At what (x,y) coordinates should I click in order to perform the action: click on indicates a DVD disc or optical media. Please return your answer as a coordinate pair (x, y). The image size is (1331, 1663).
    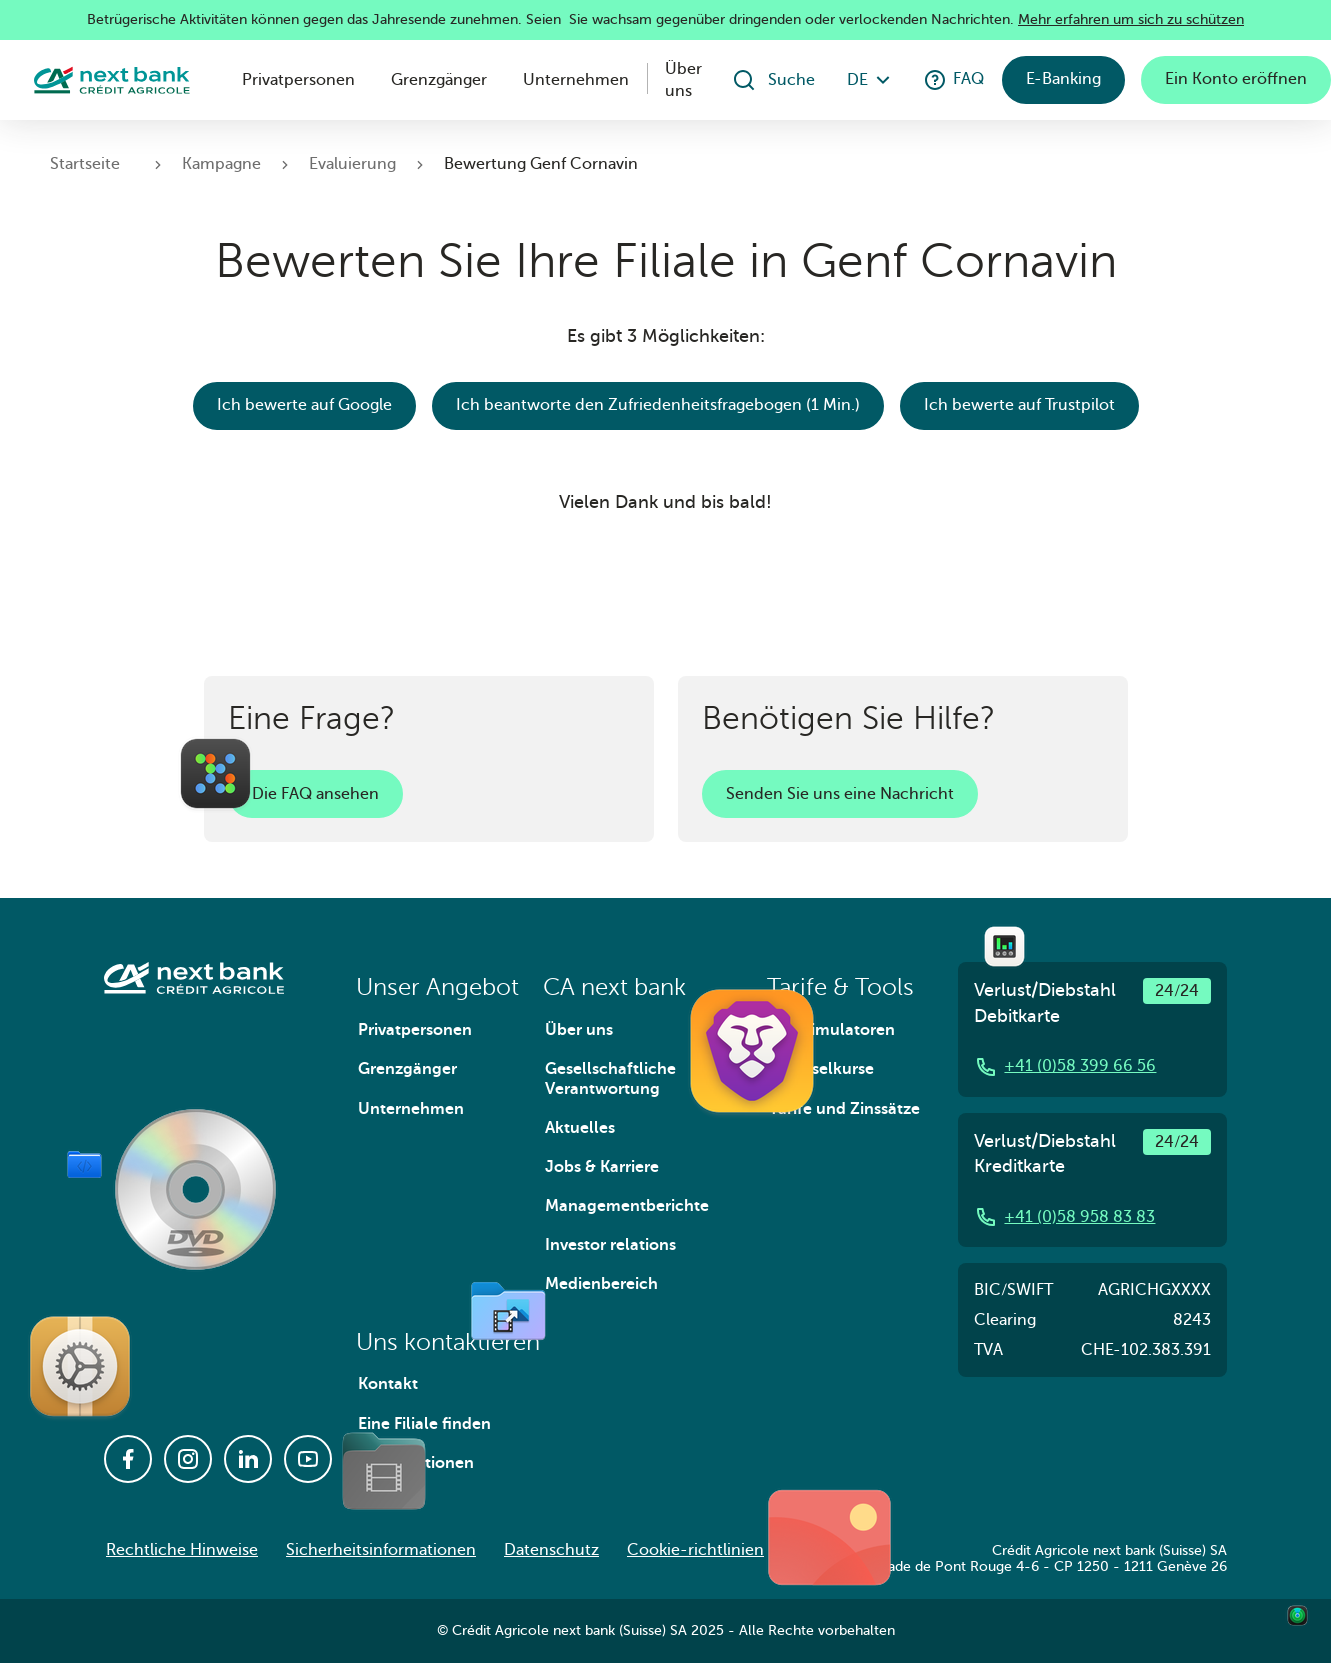
    Looking at the image, I should click on (195, 1189).